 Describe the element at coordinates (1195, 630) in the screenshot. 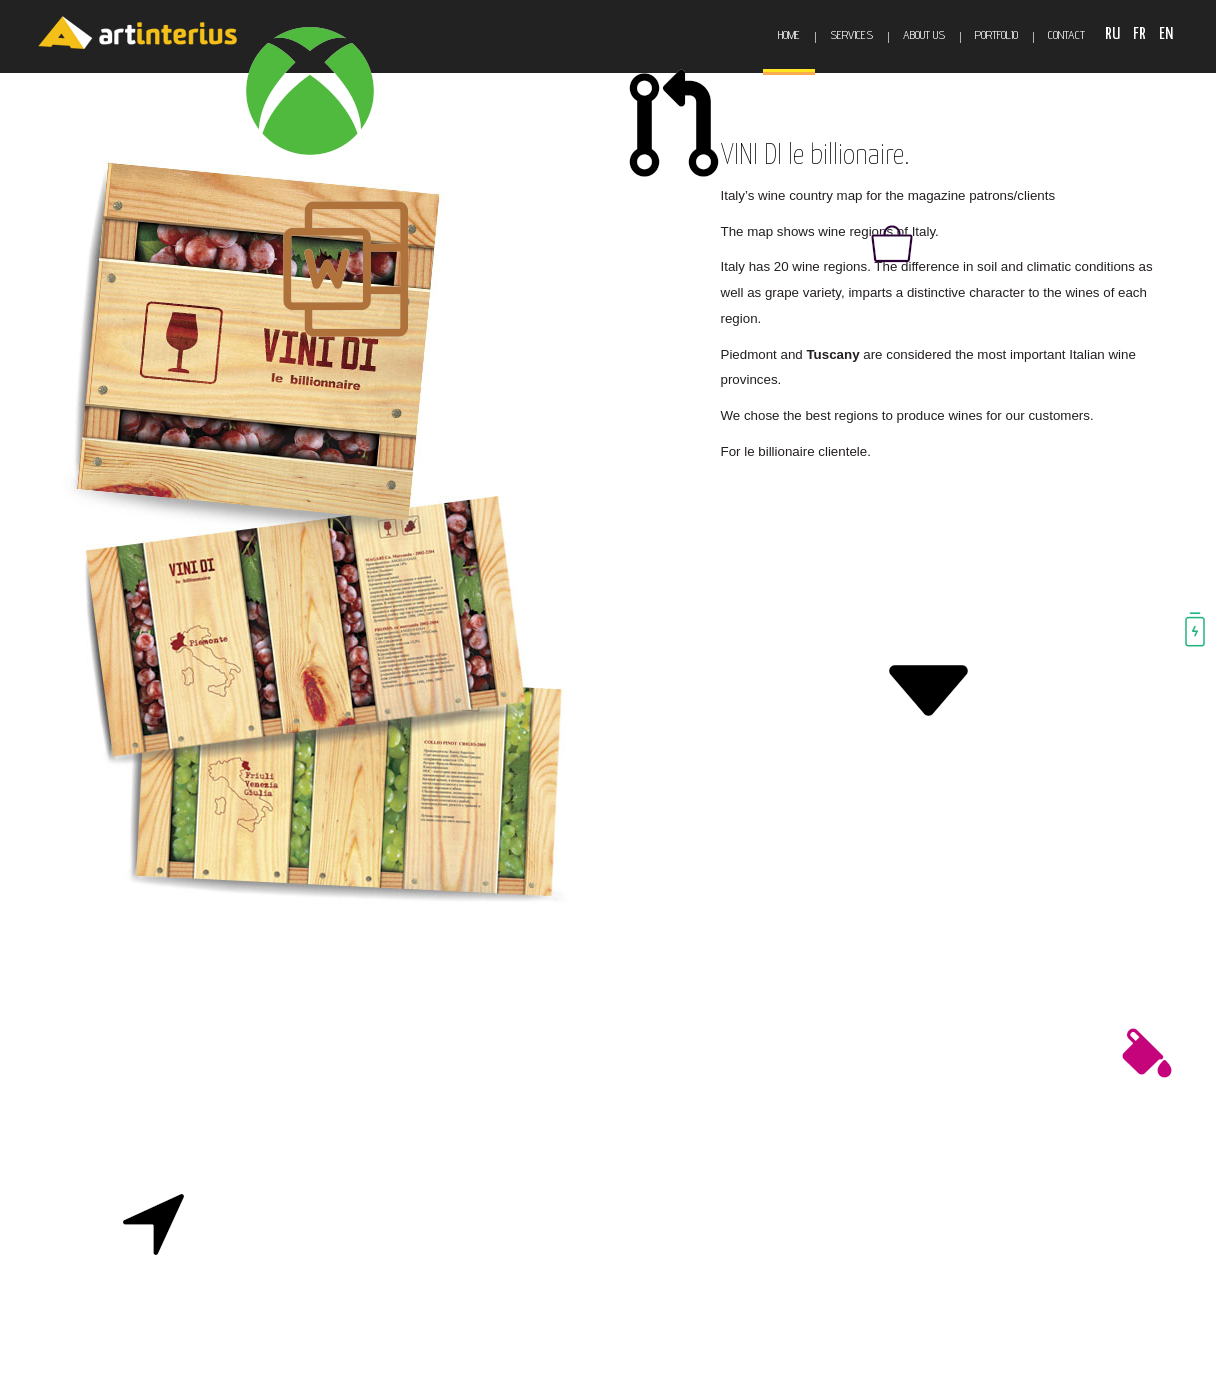

I see `indicates device is currently charging` at that location.